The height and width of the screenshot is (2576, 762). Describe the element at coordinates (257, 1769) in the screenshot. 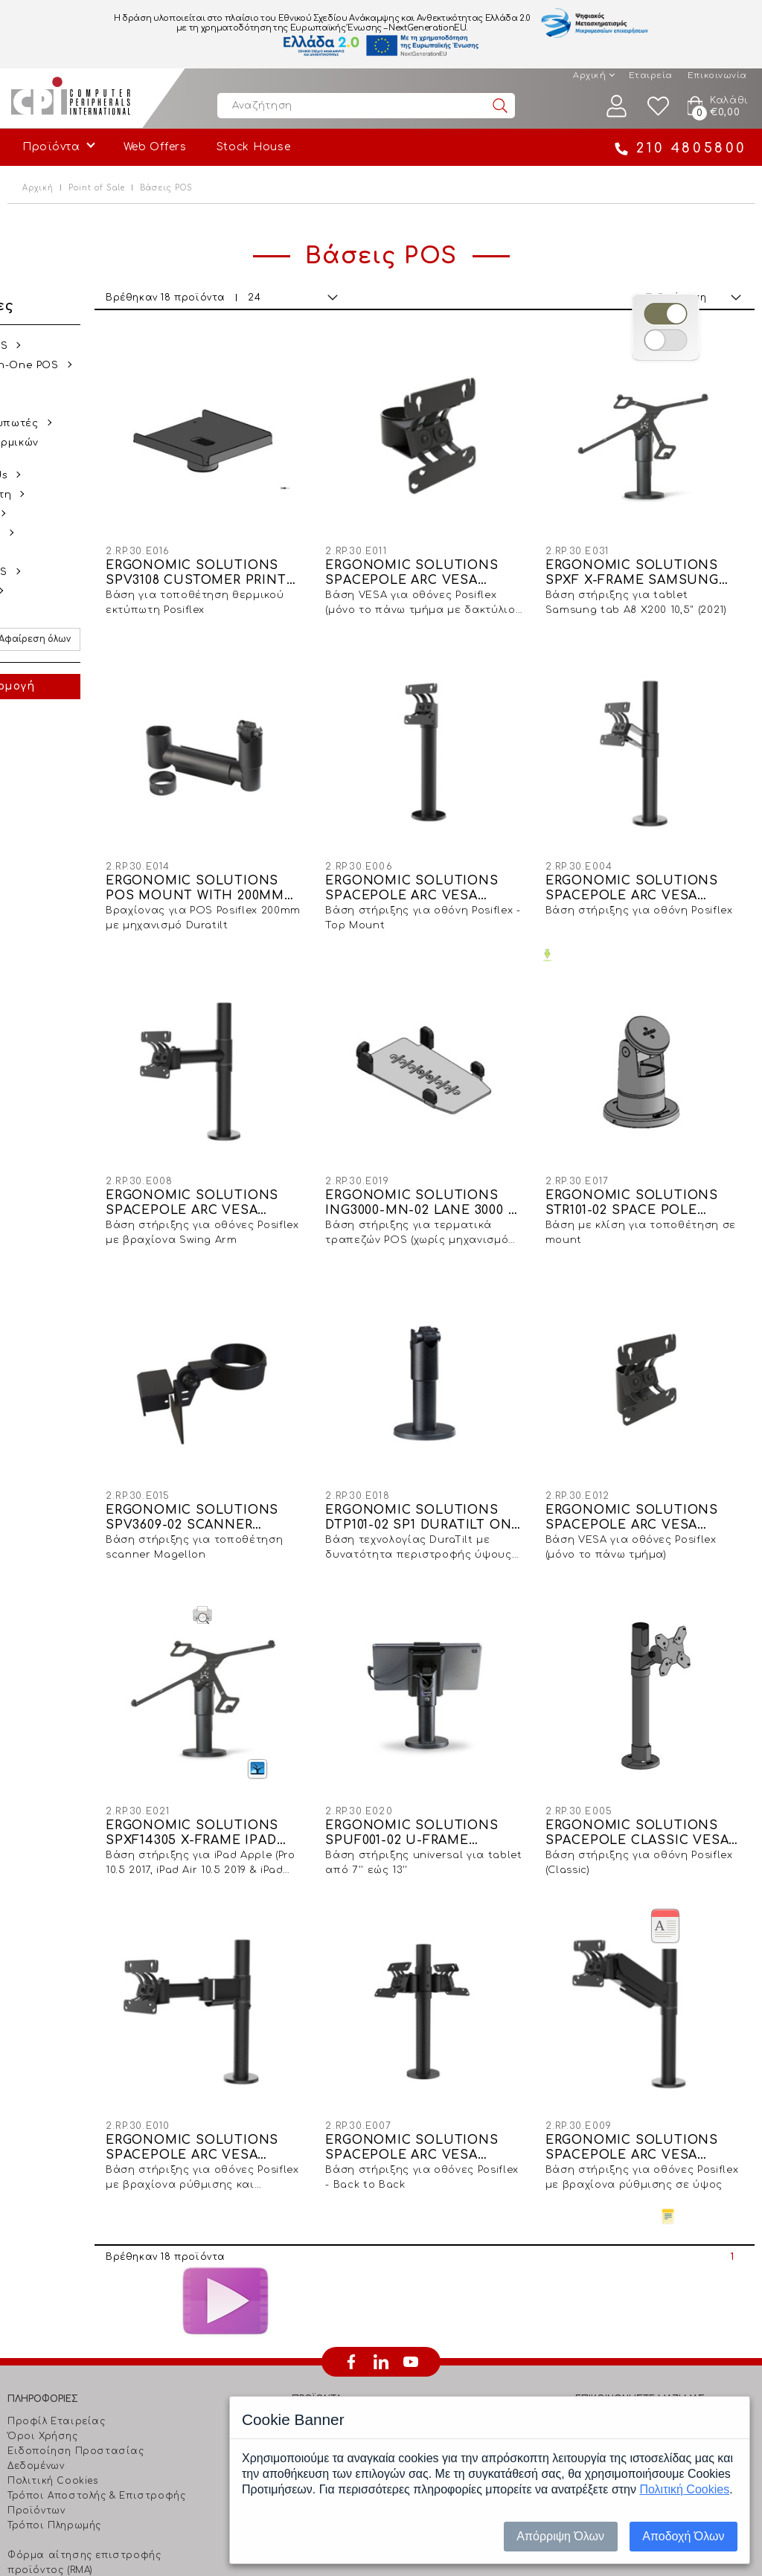

I see `open Shotwell photo manager` at that location.